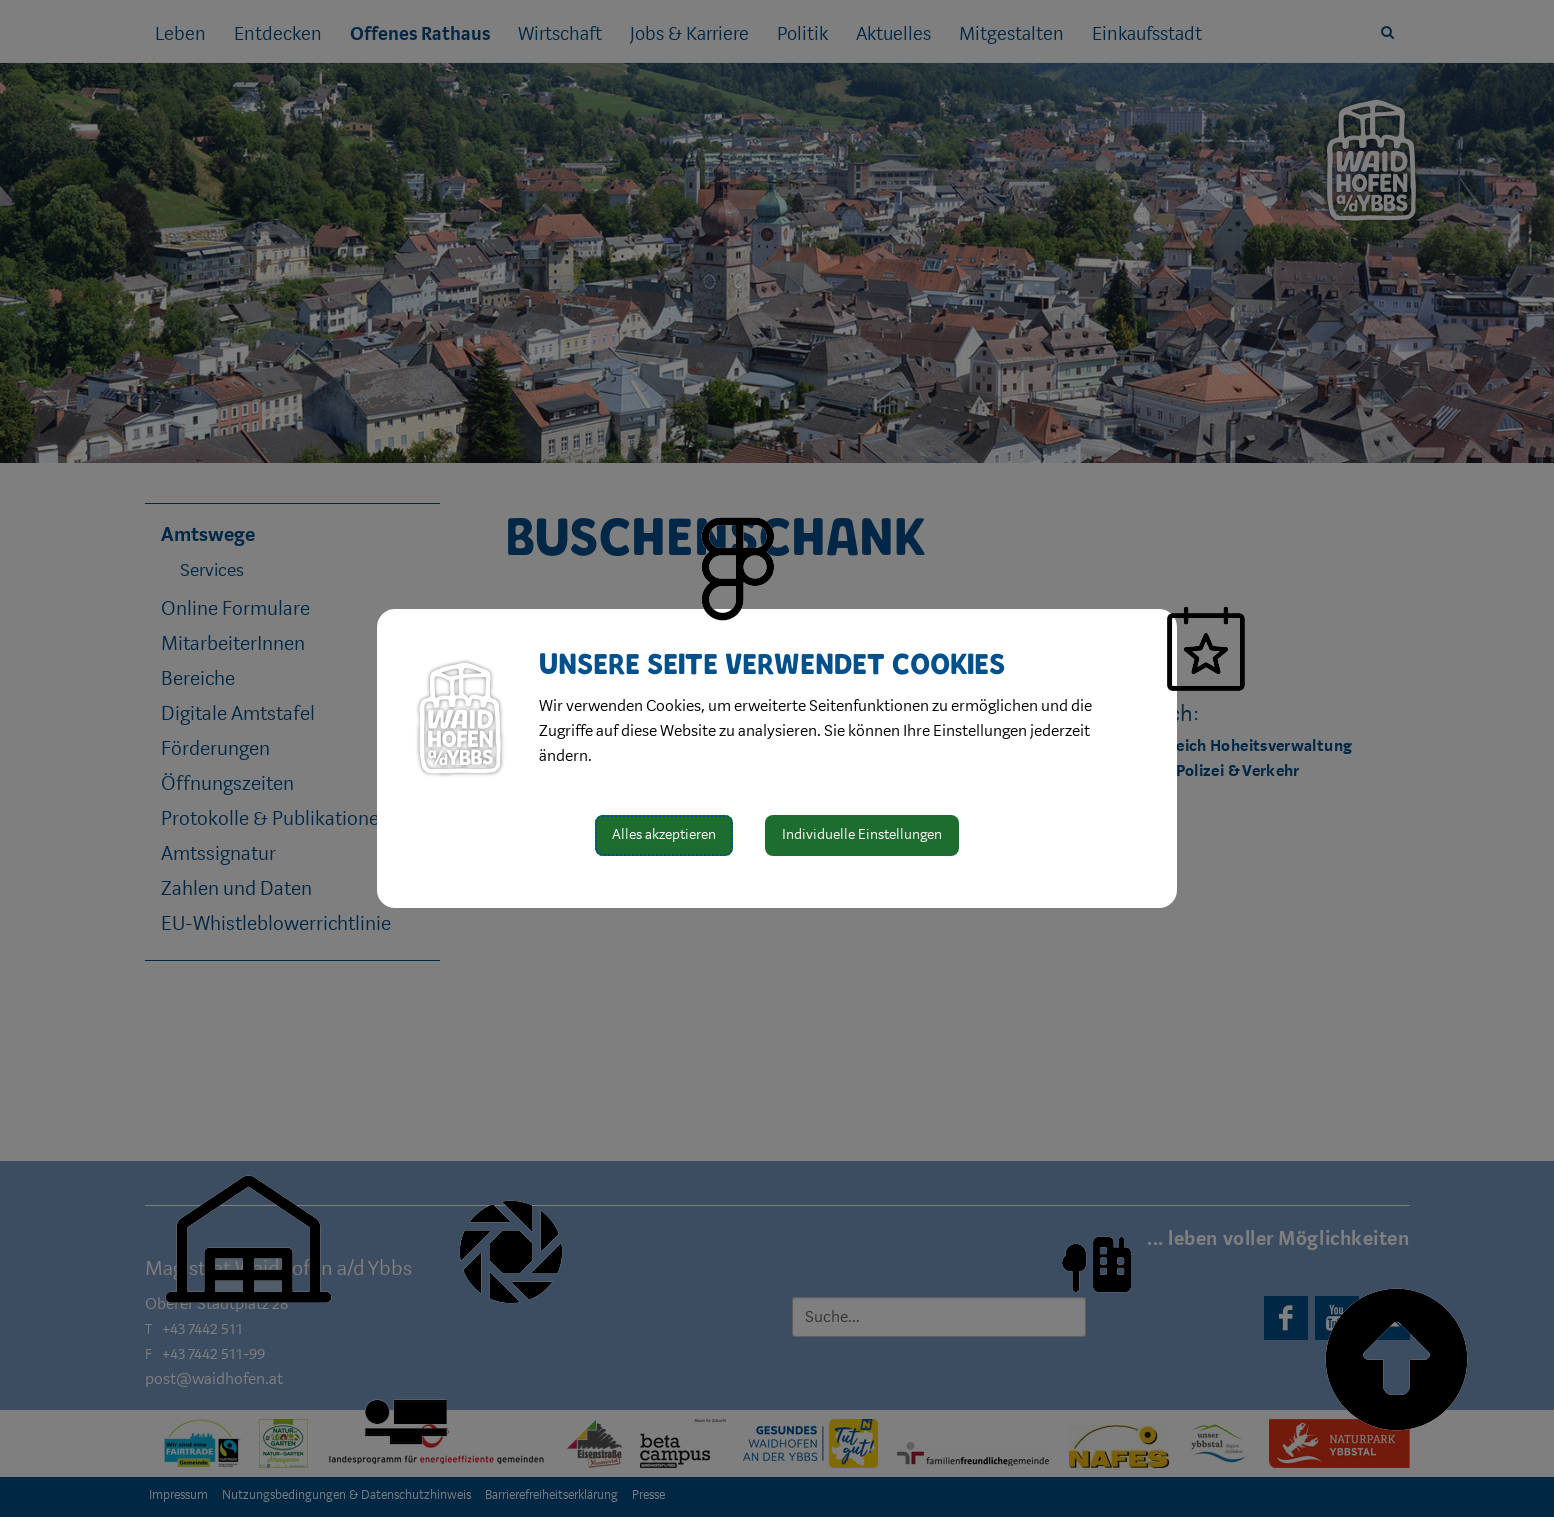 Image resolution: width=1554 pixels, height=1517 pixels. Describe the element at coordinates (1096, 1264) in the screenshot. I see `view urban green spaces or parks` at that location.